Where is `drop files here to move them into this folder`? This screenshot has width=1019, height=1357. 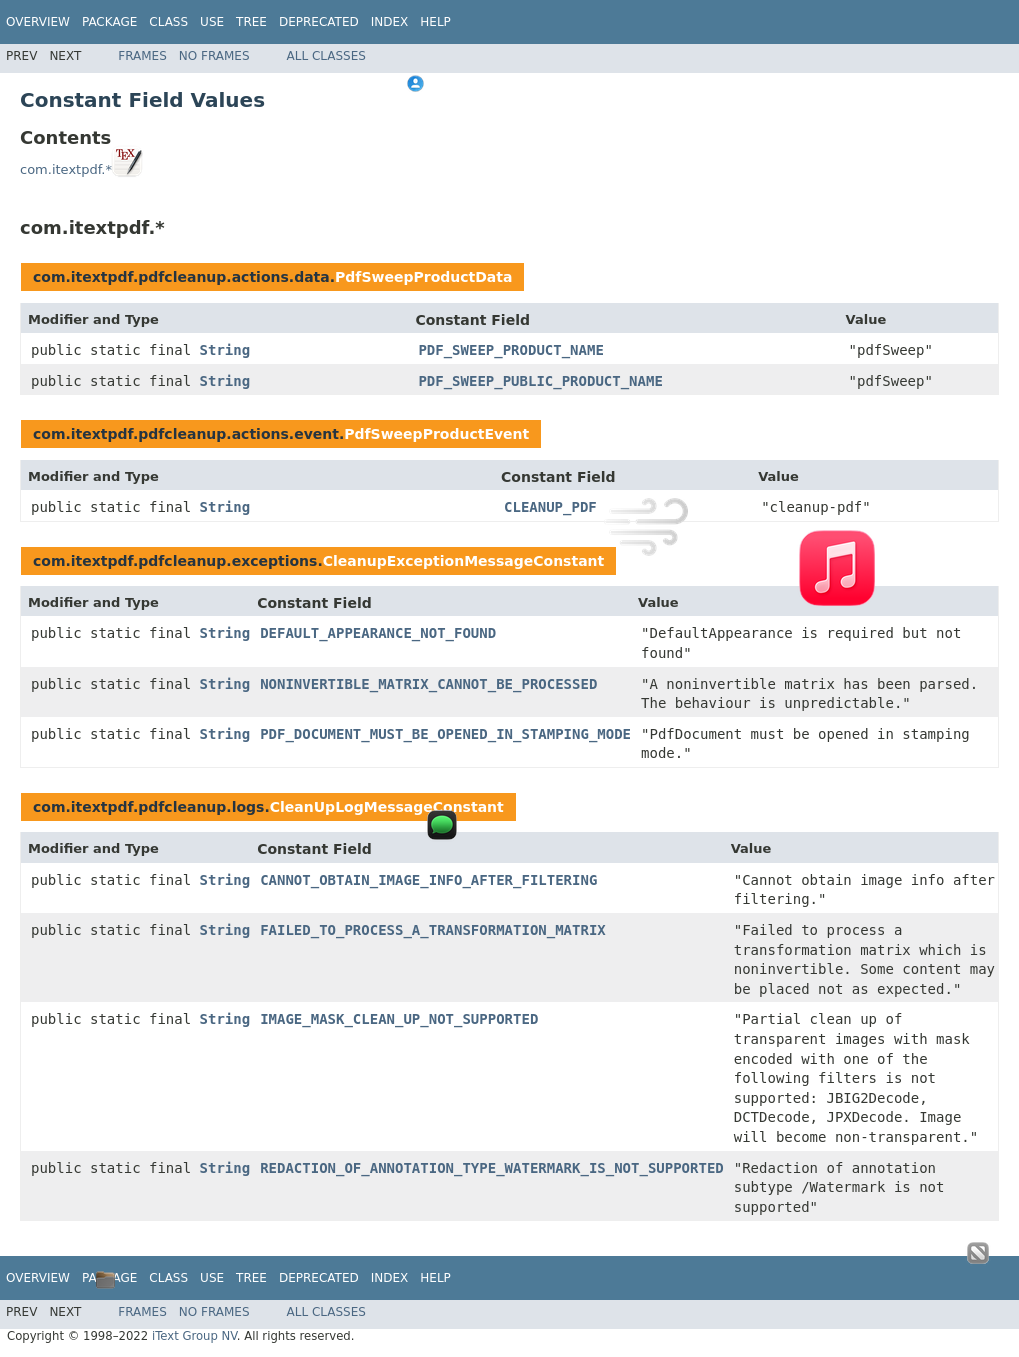
drop files here to move them into this folder is located at coordinates (105, 1279).